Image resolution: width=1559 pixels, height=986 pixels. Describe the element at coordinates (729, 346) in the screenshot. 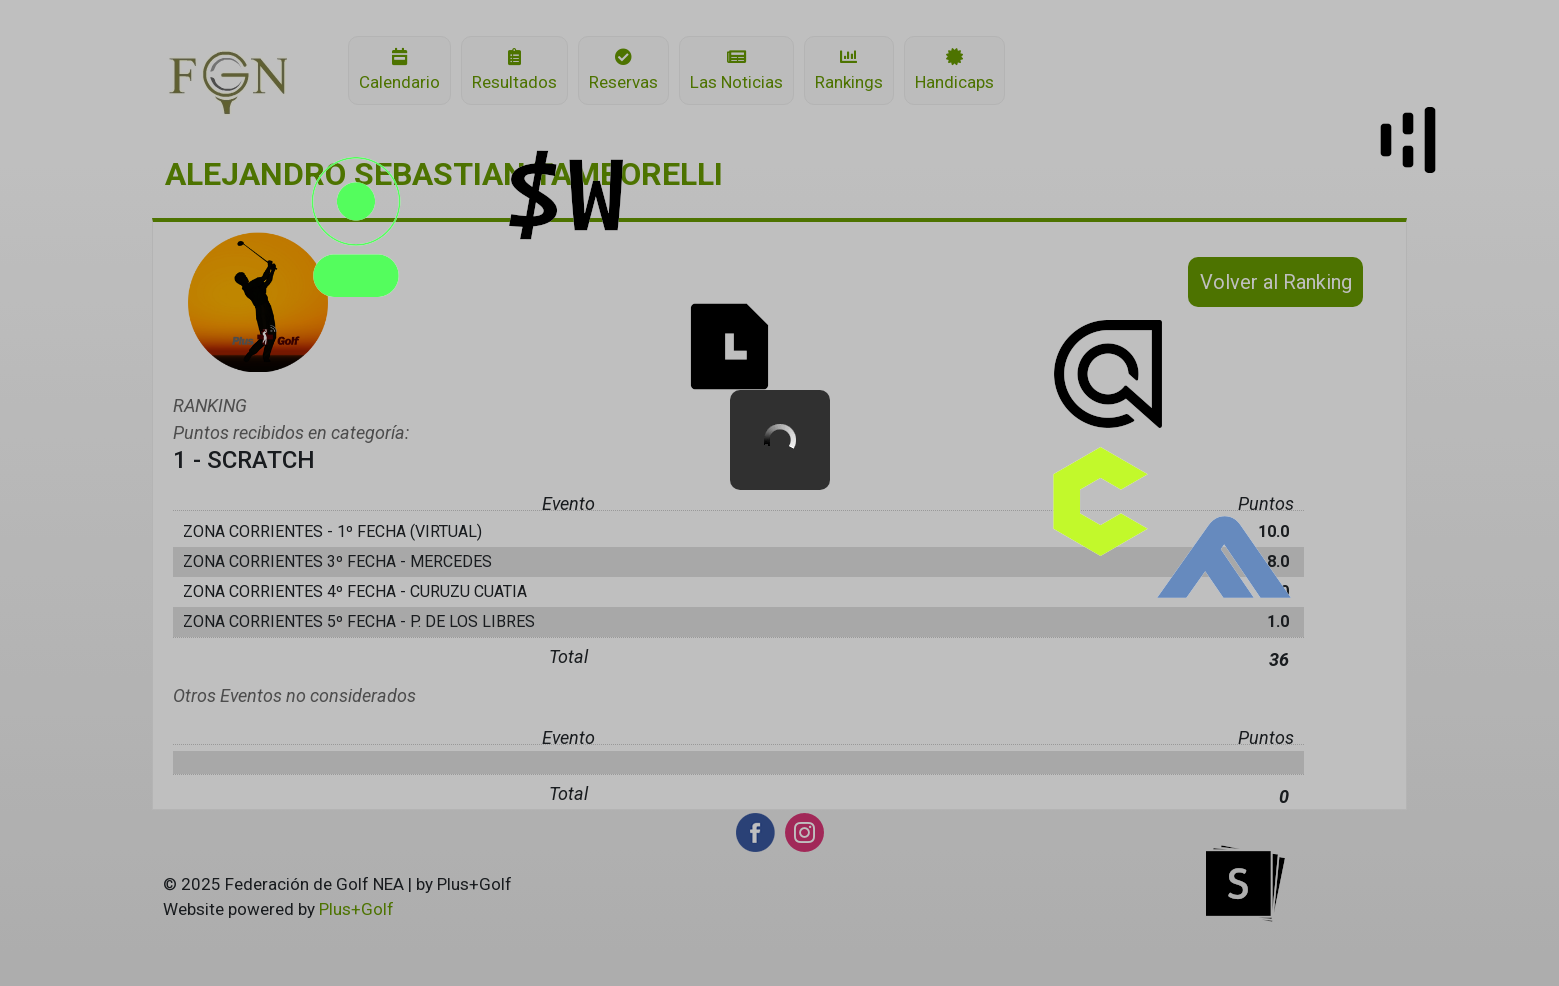

I see `view file version history` at that location.